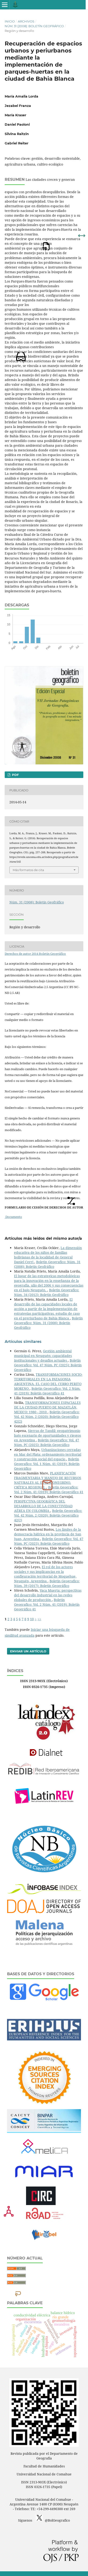 The height and width of the screenshot is (2576, 88). What do you see at coordinates (71, 1201) in the screenshot?
I see `adjust animation easing curve control points` at bounding box center [71, 1201].